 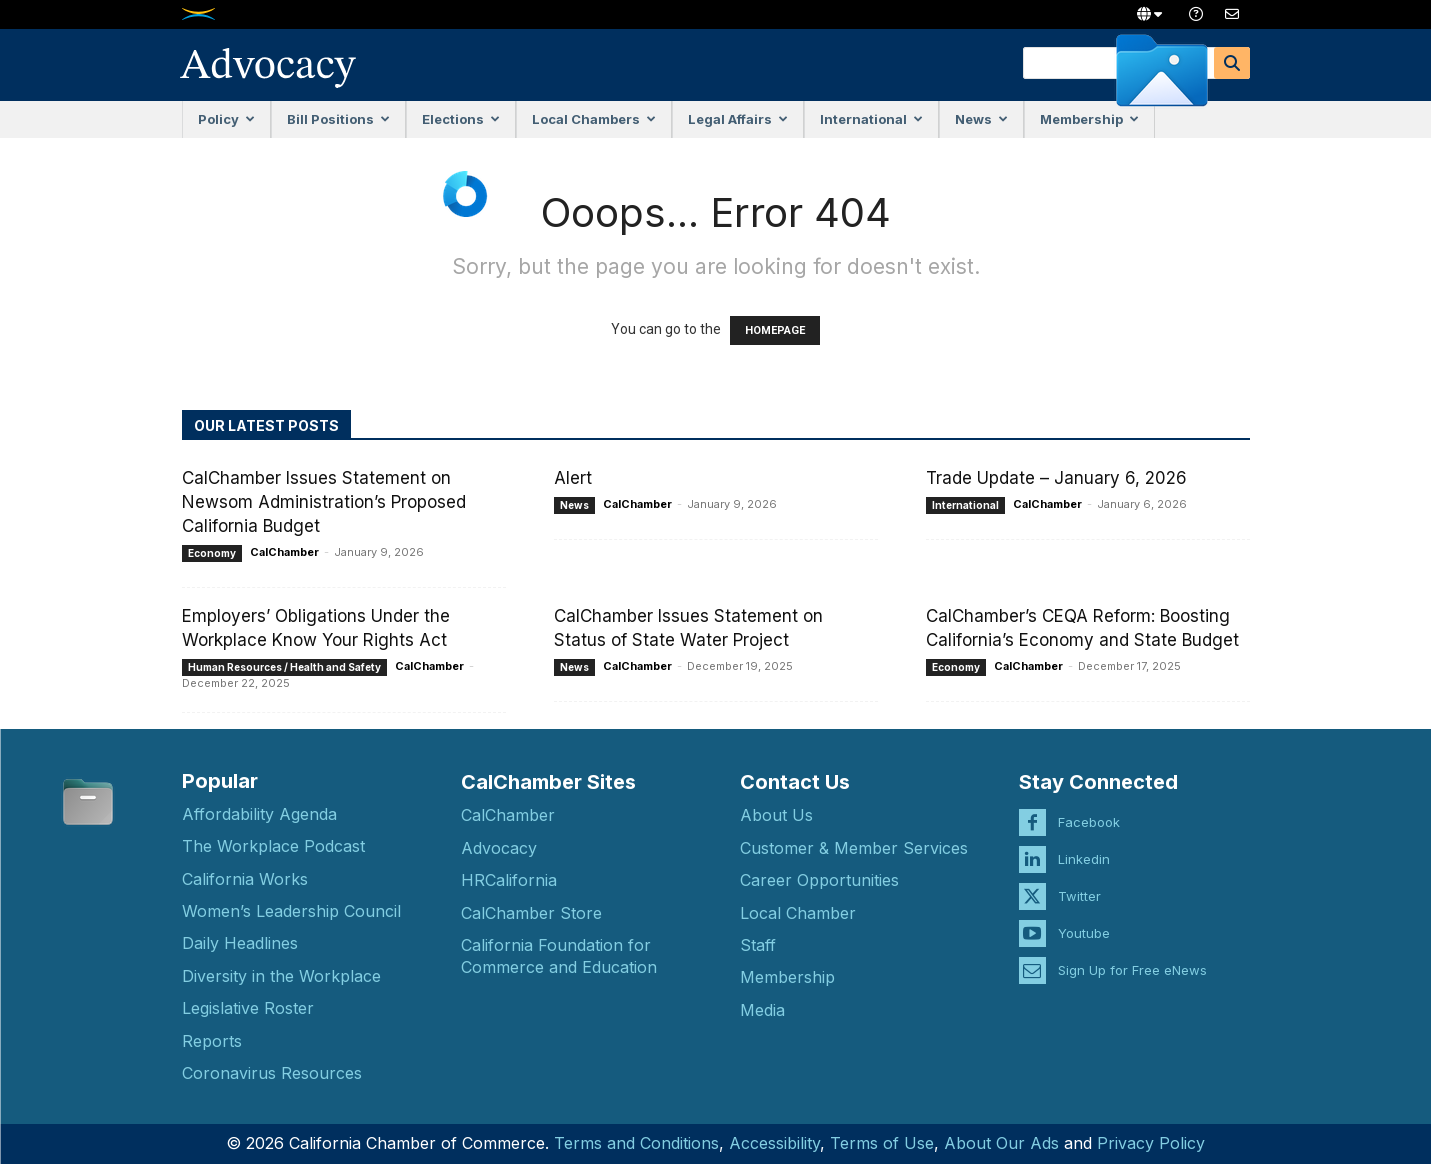 I want to click on open the pricing app, so click(x=465, y=194).